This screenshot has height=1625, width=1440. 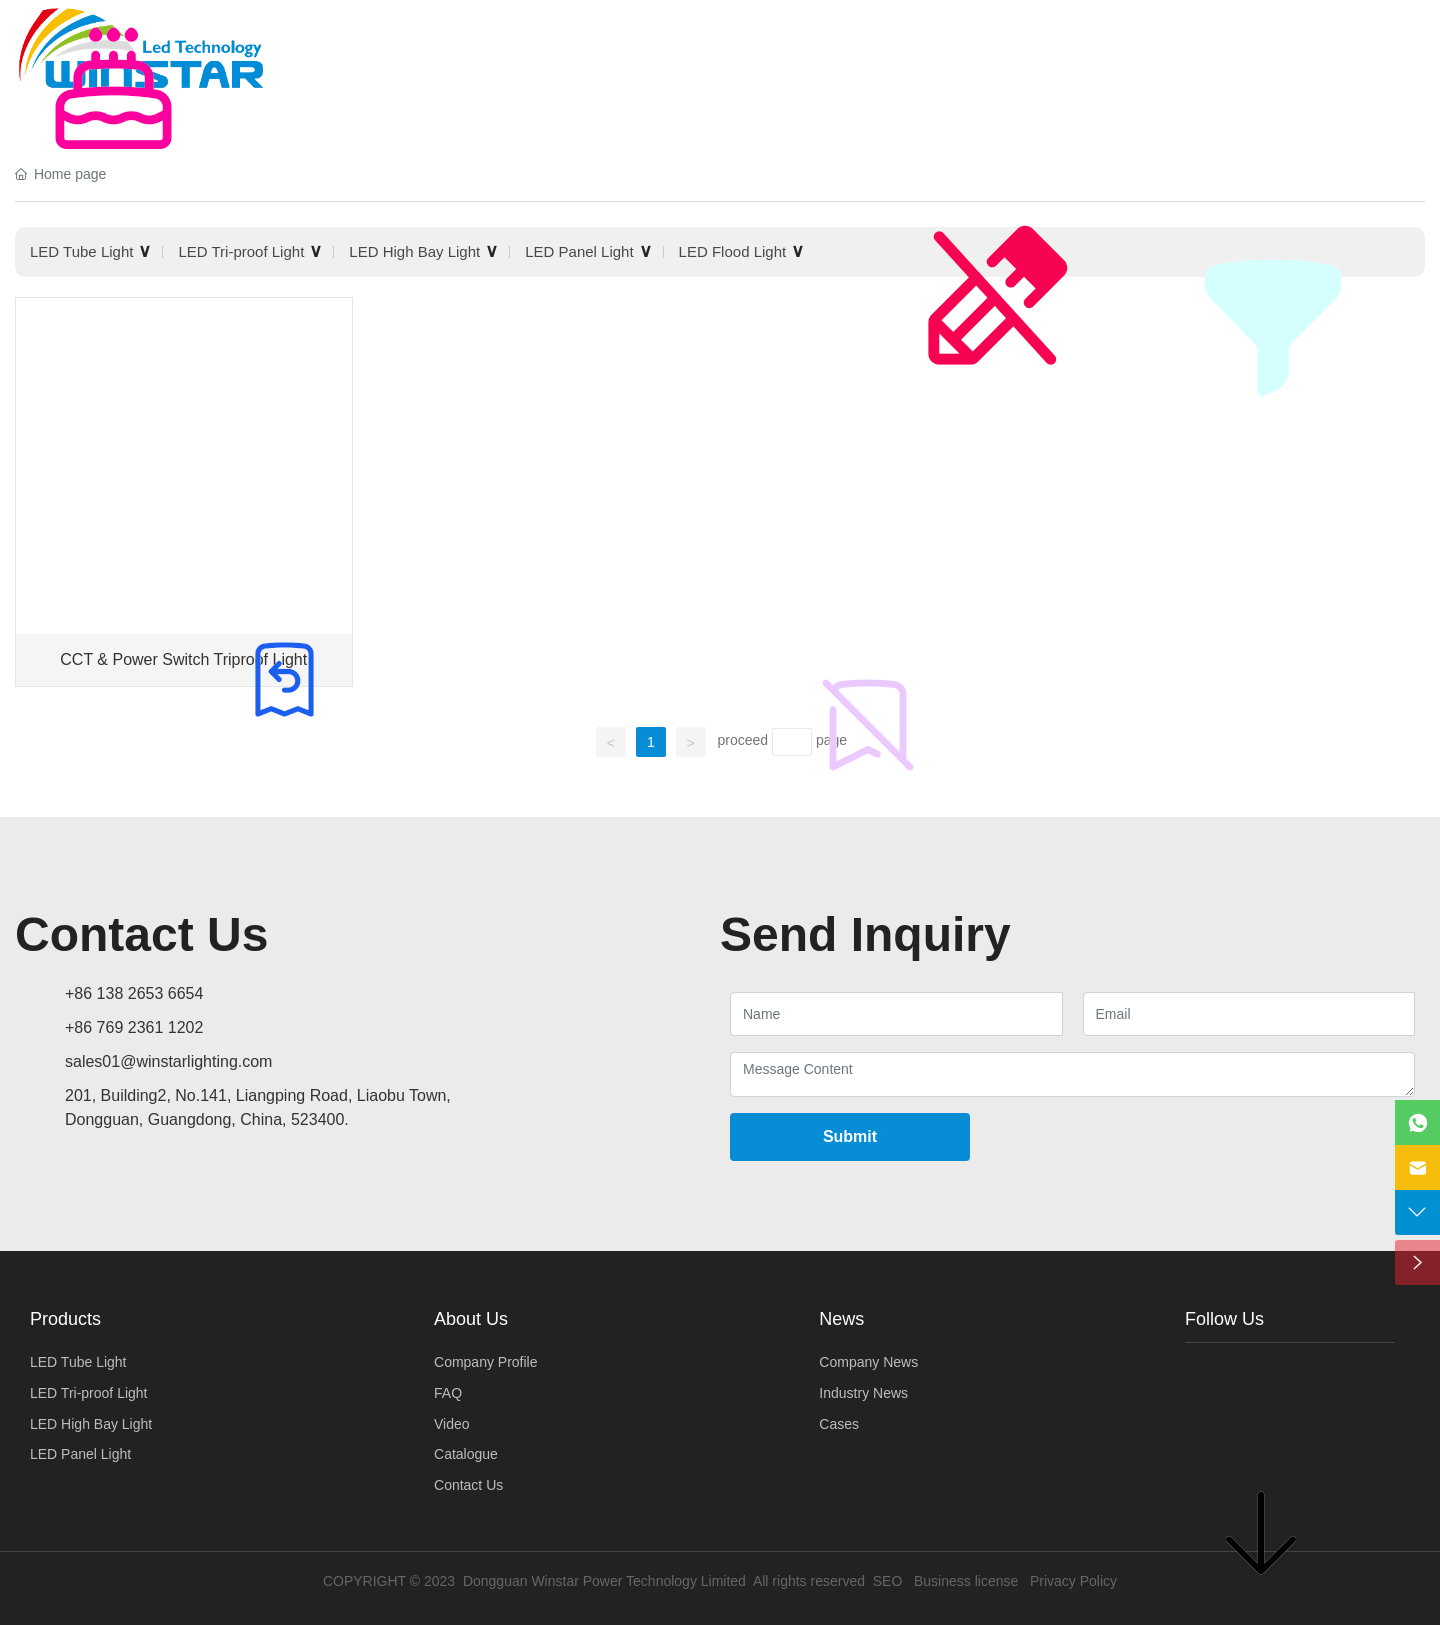 I want to click on filter or sort content, so click(x=1273, y=328).